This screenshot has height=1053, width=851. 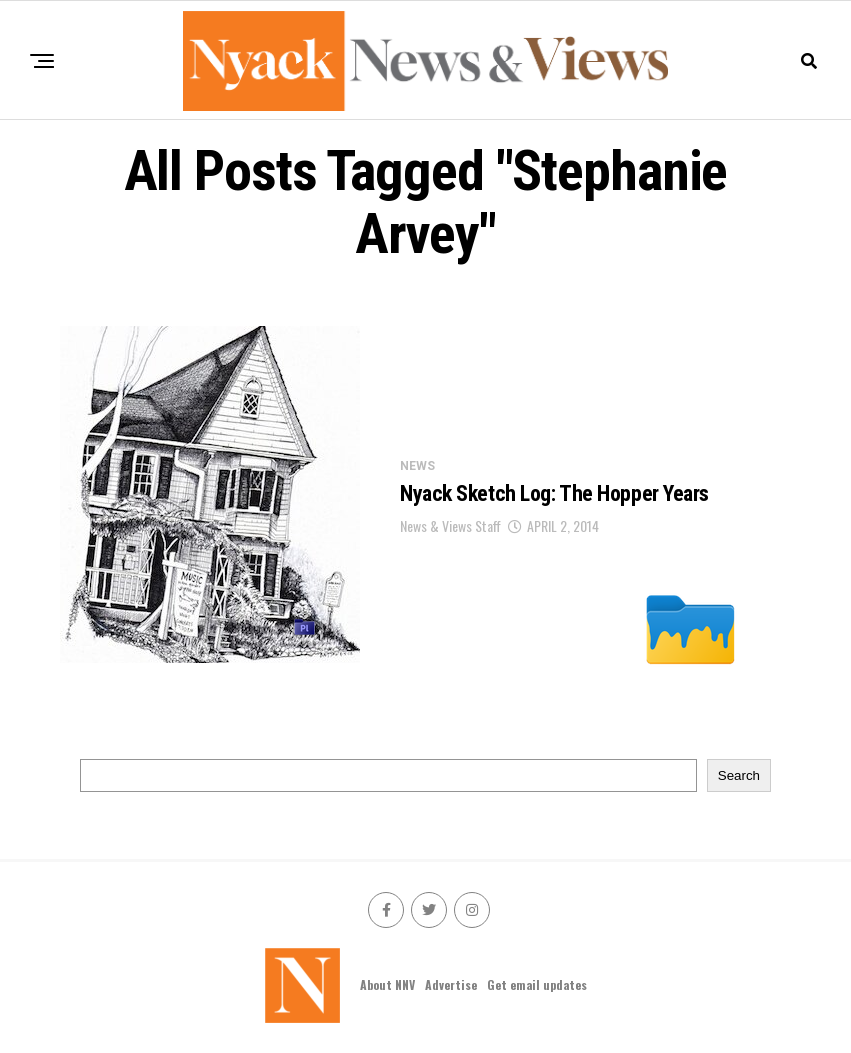 What do you see at coordinates (690, 632) in the screenshot?
I see `open folder to view contents` at bounding box center [690, 632].